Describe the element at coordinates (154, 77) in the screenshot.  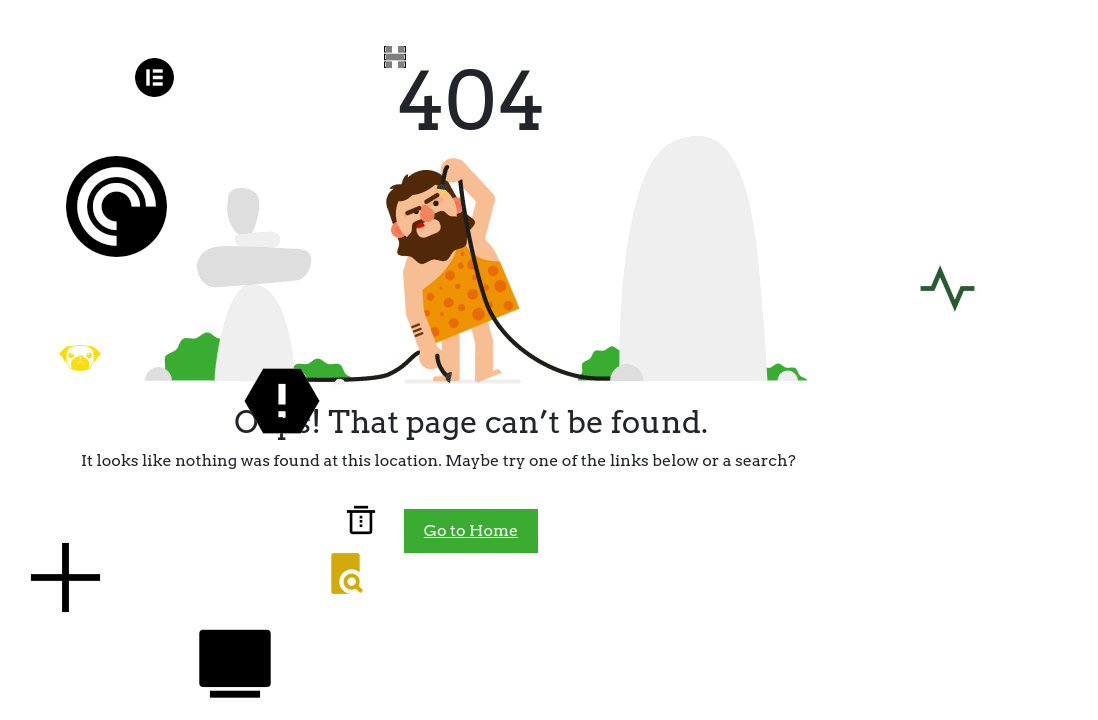
I see `open Elementor website builder` at that location.